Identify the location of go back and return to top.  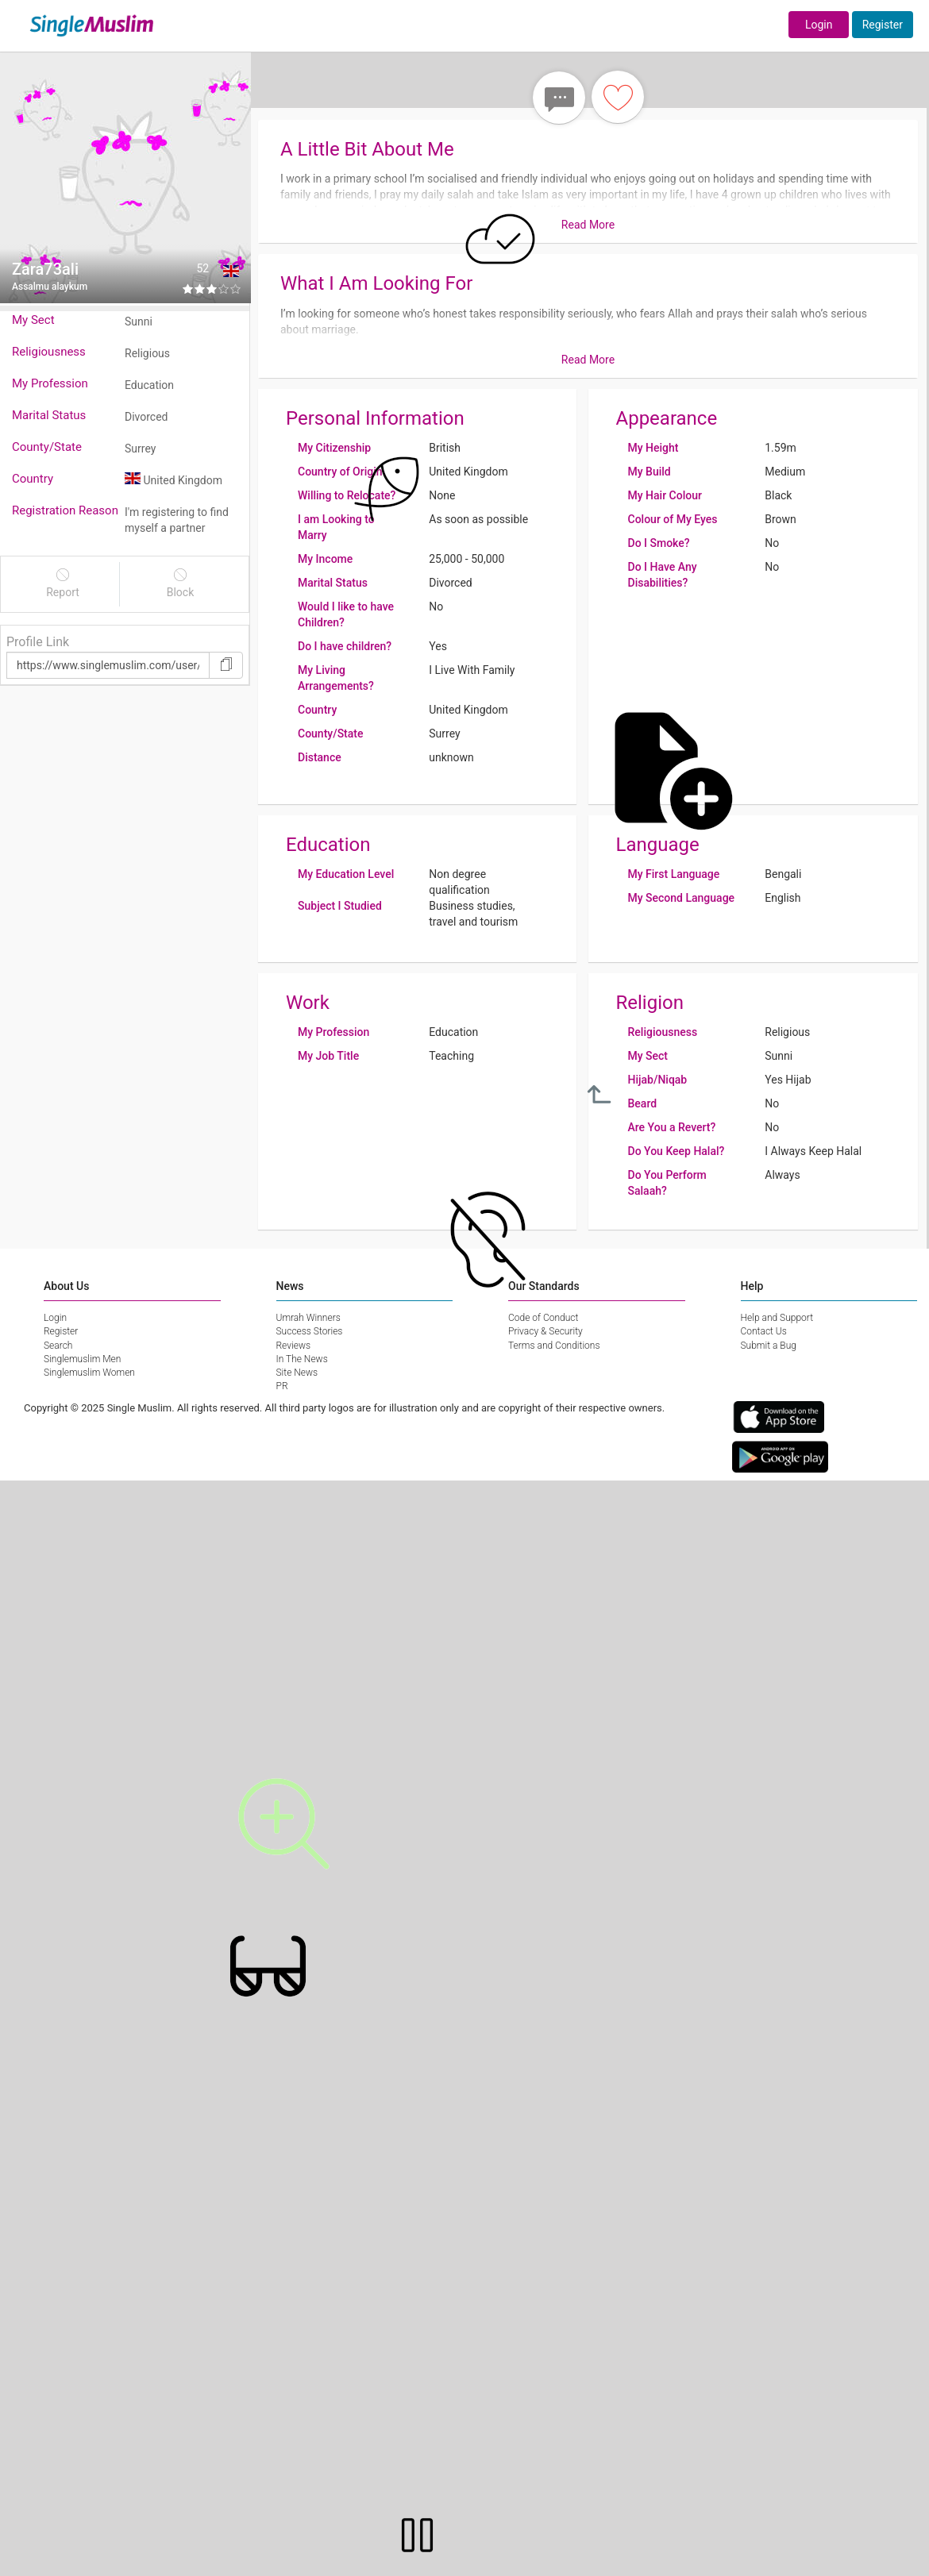
(598, 1095).